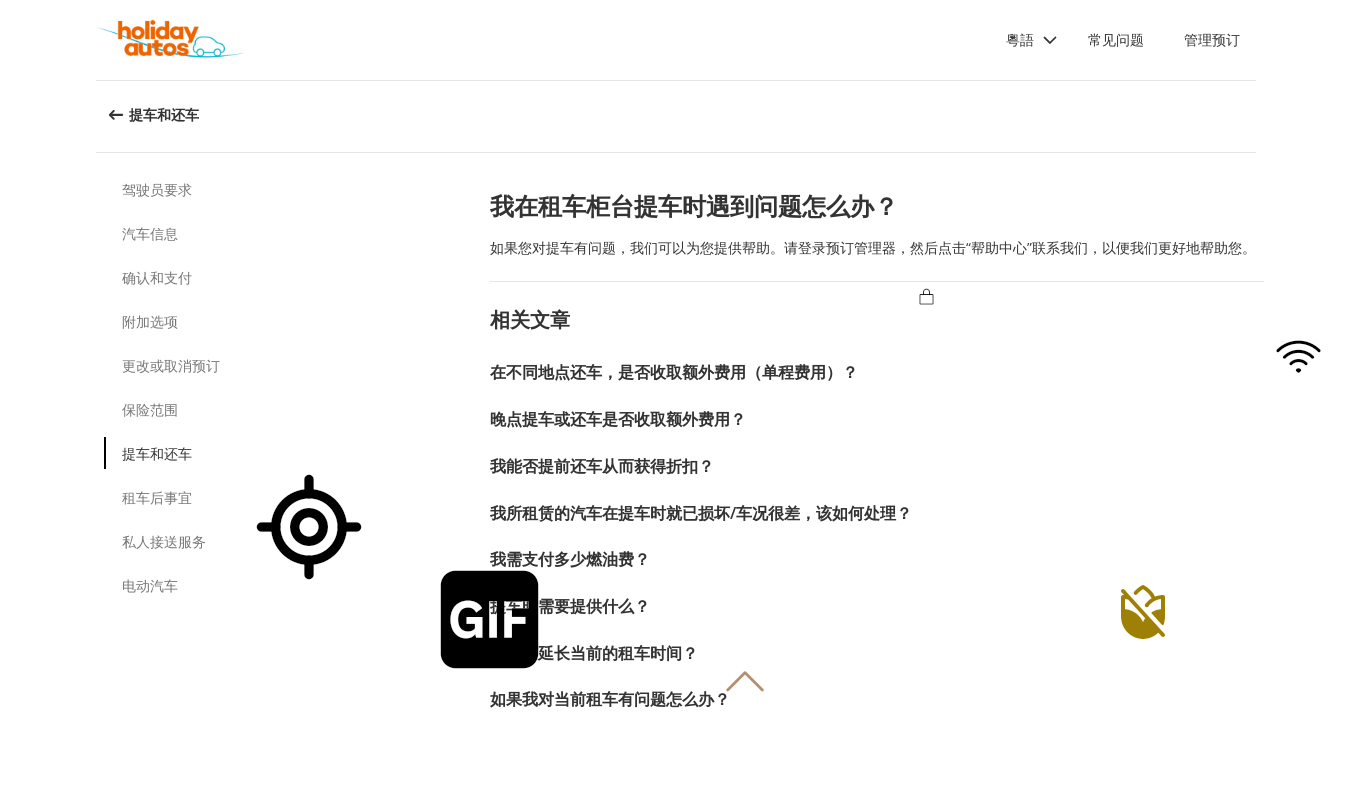 Image resolution: width=1351 pixels, height=787 pixels. I want to click on indicates wireless network connection status, so click(1298, 357).